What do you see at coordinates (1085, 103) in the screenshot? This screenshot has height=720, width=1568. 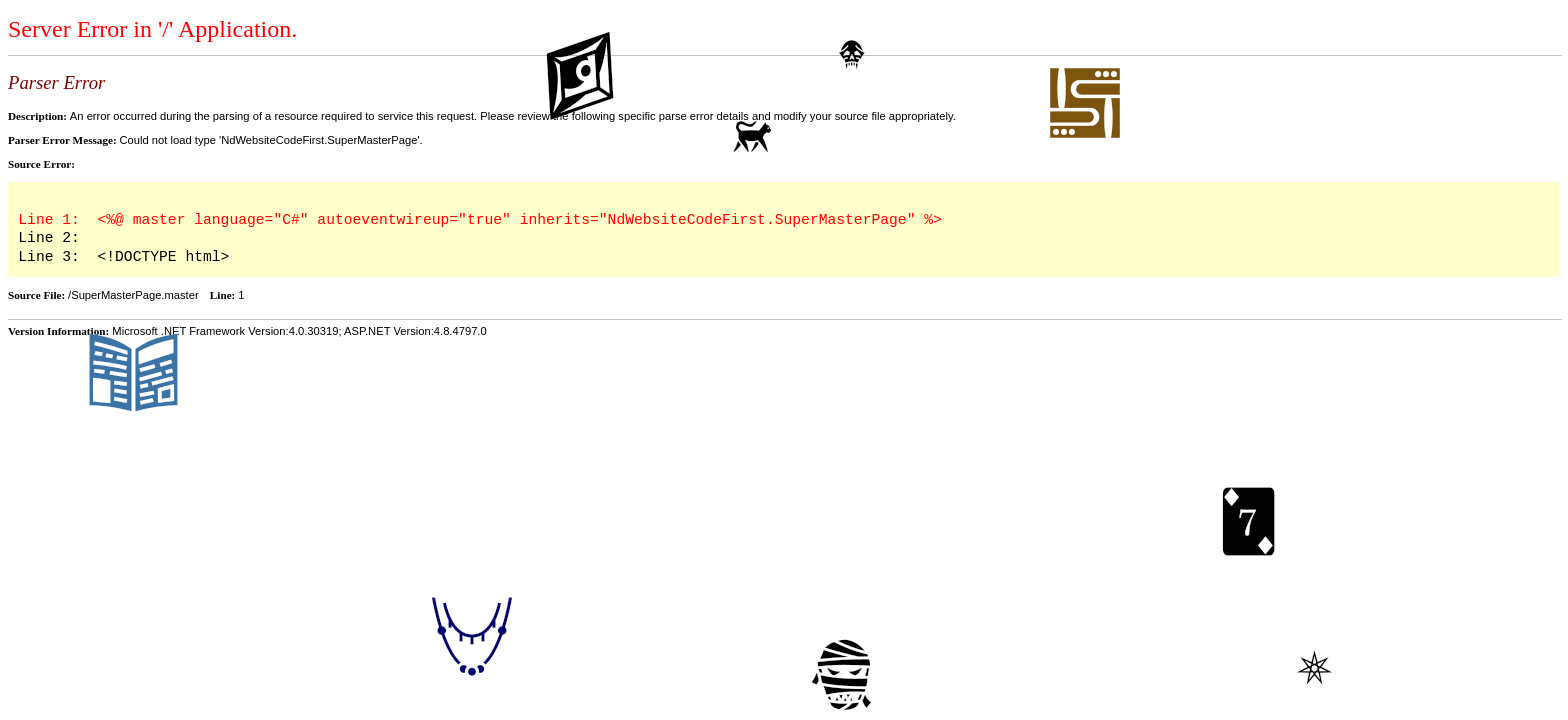 I see `abstract game logo or brand mark` at bounding box center [1085, 103].